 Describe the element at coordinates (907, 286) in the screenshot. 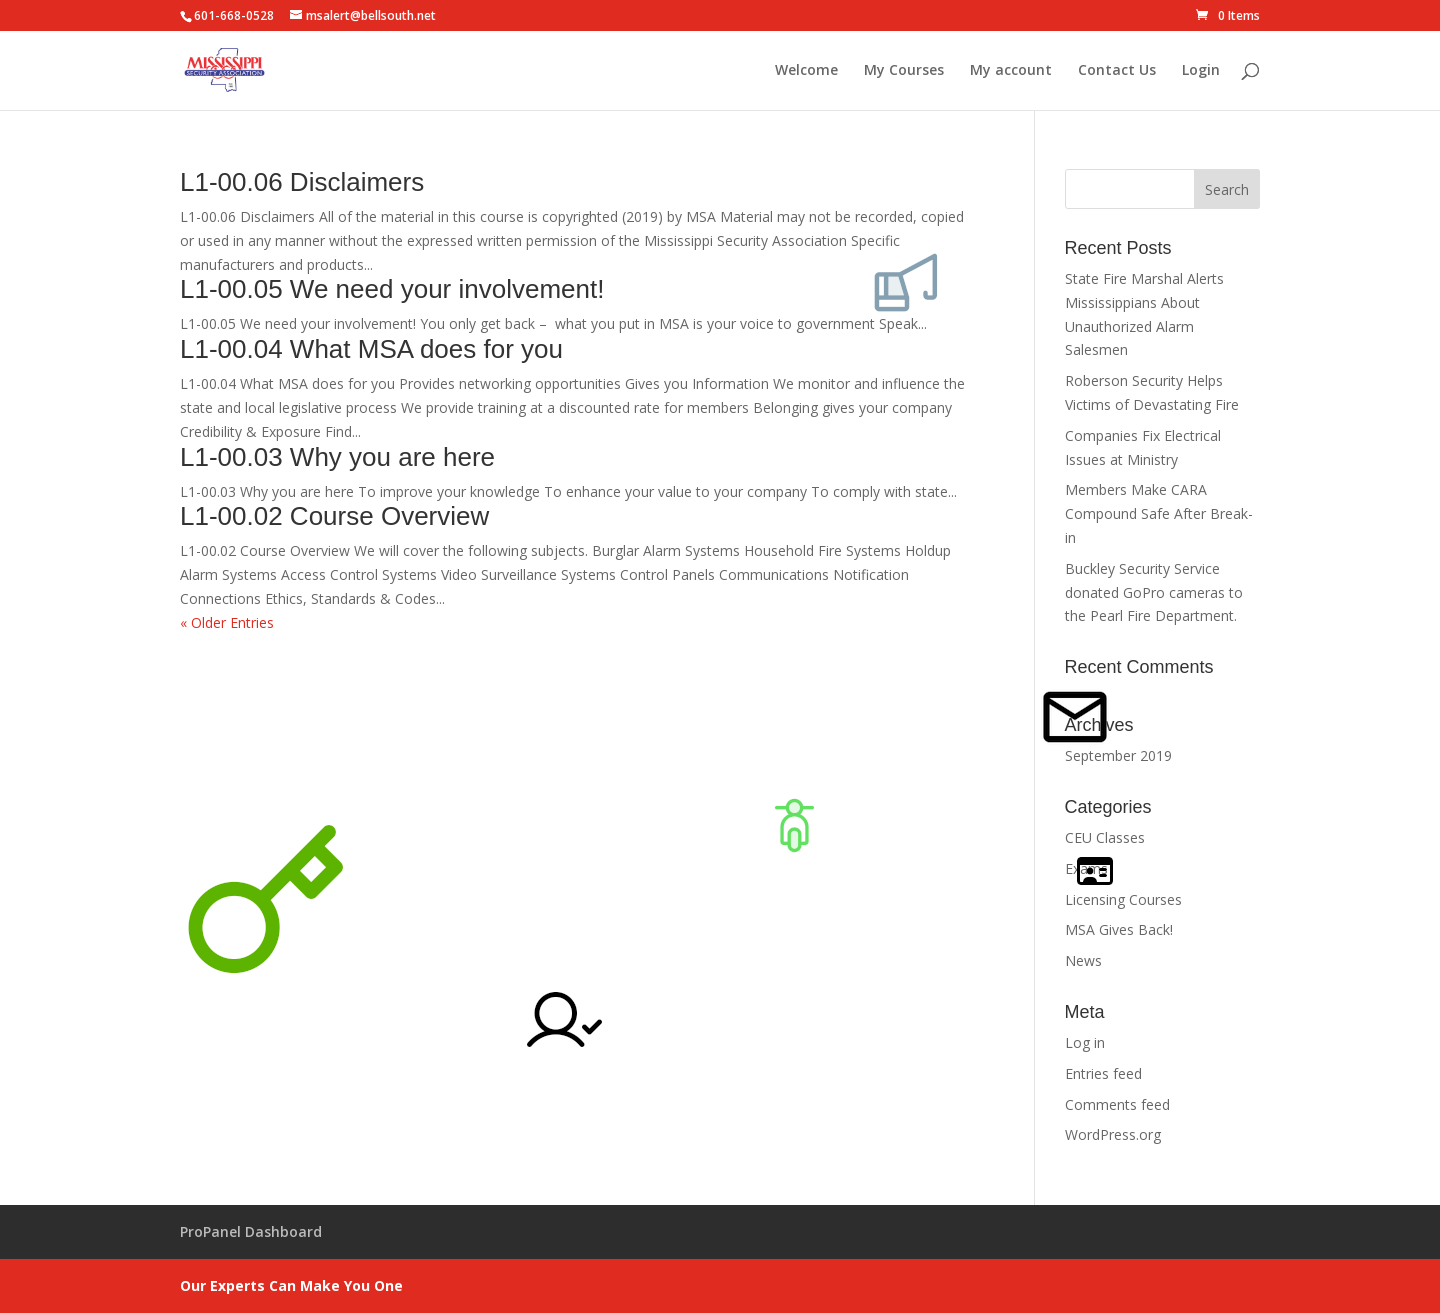

I see `construction or building in progress` at that location.